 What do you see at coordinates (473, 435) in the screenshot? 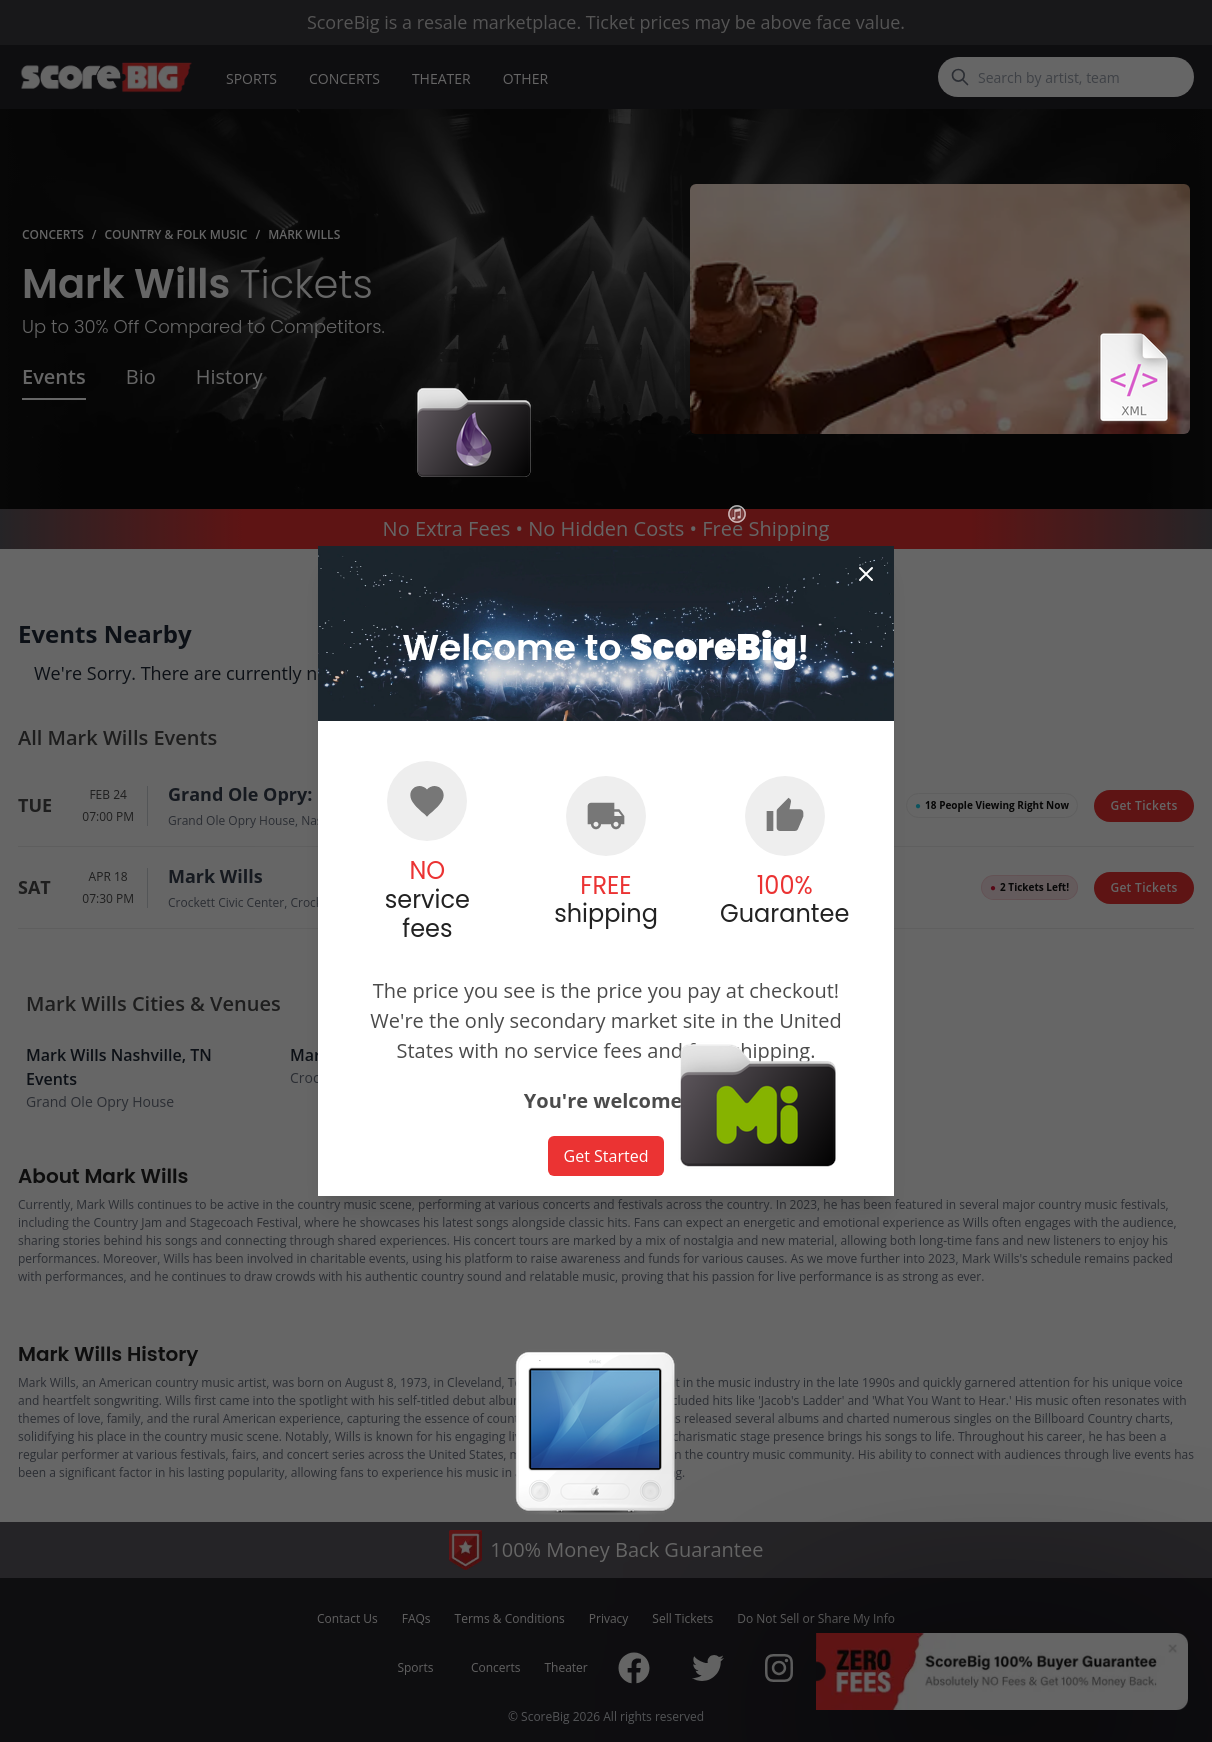
I see `folder containing elixir programming language projects` at bounding box center [473, 435].